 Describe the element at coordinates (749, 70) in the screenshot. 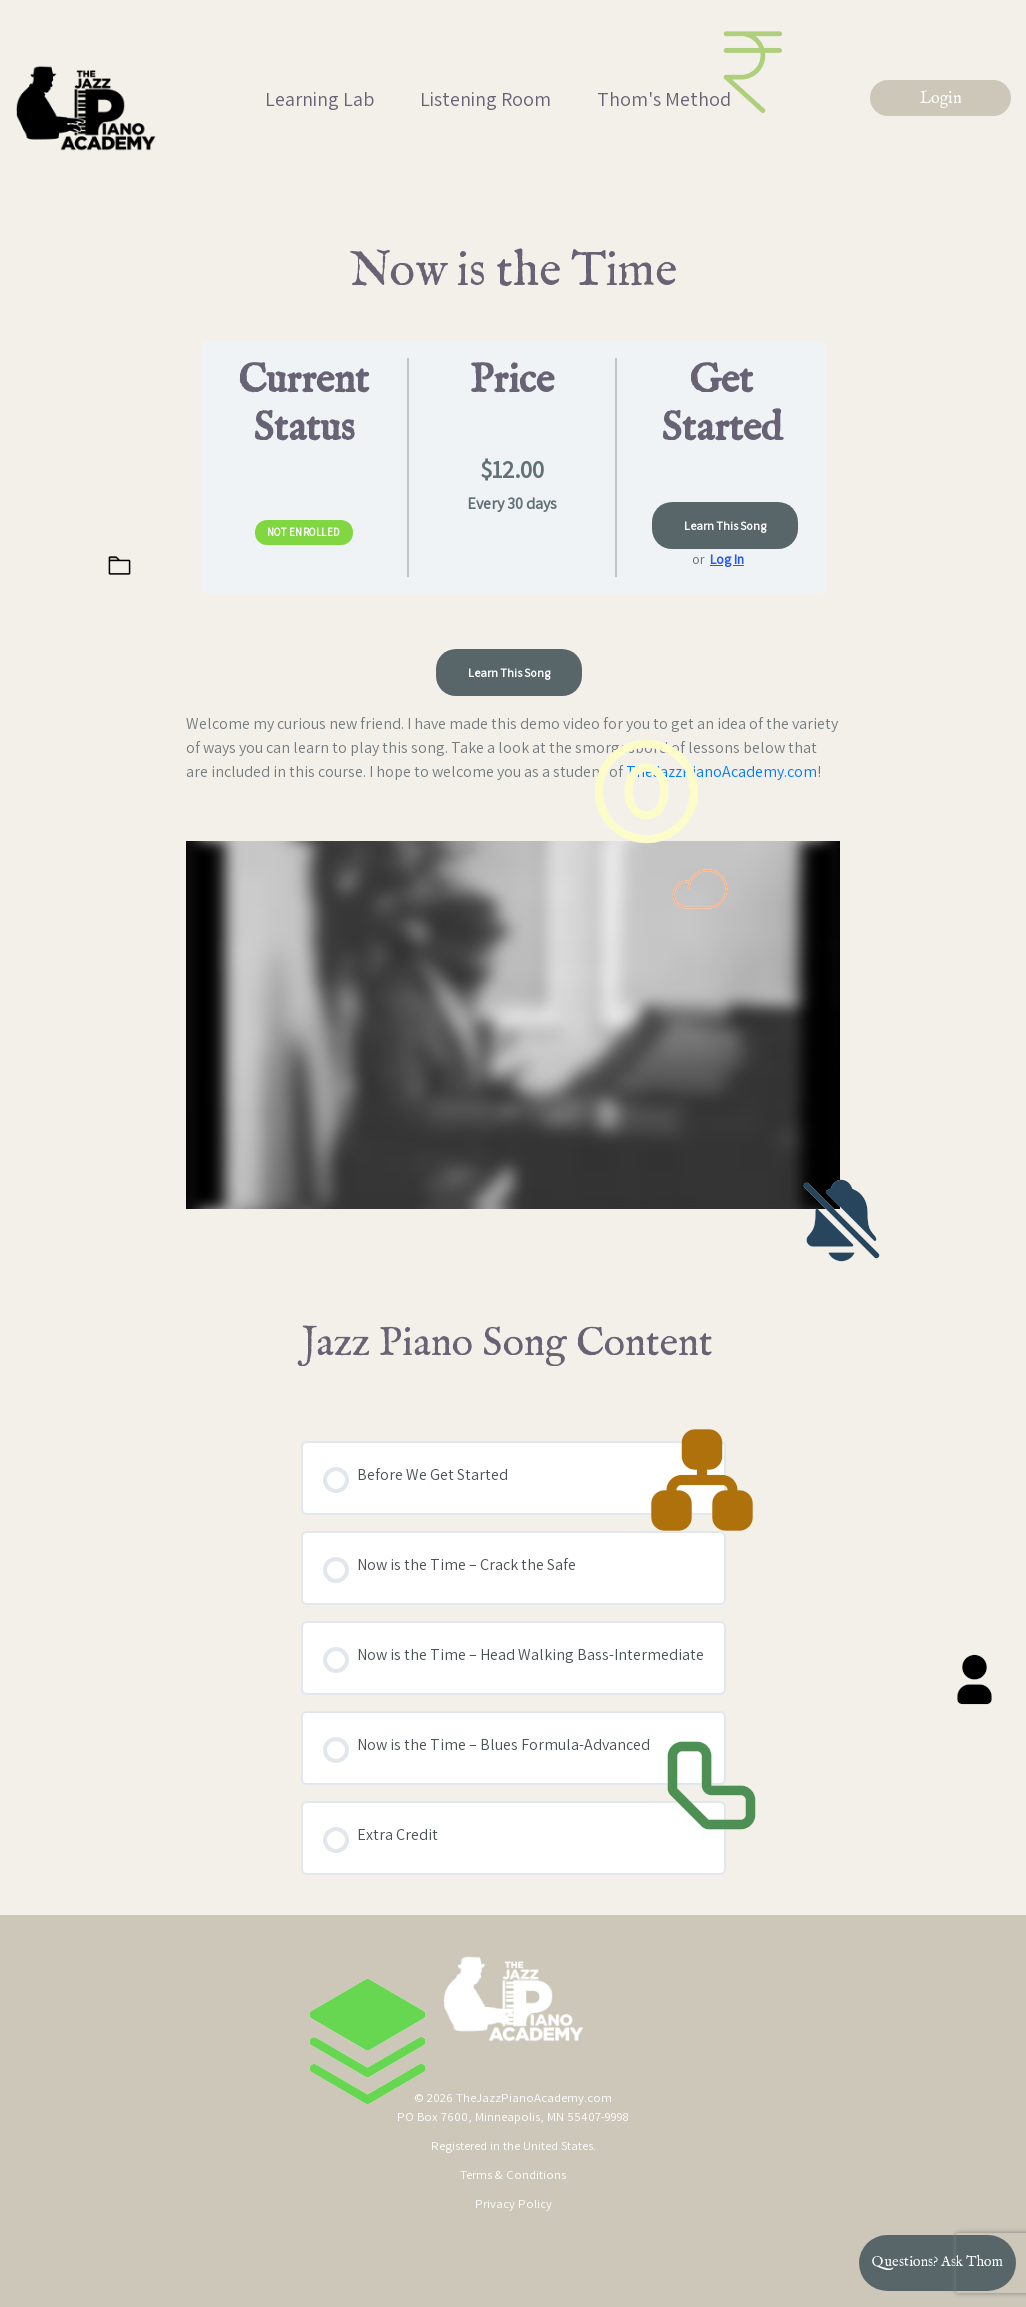

I see `view price in Indian rupees` at that location.